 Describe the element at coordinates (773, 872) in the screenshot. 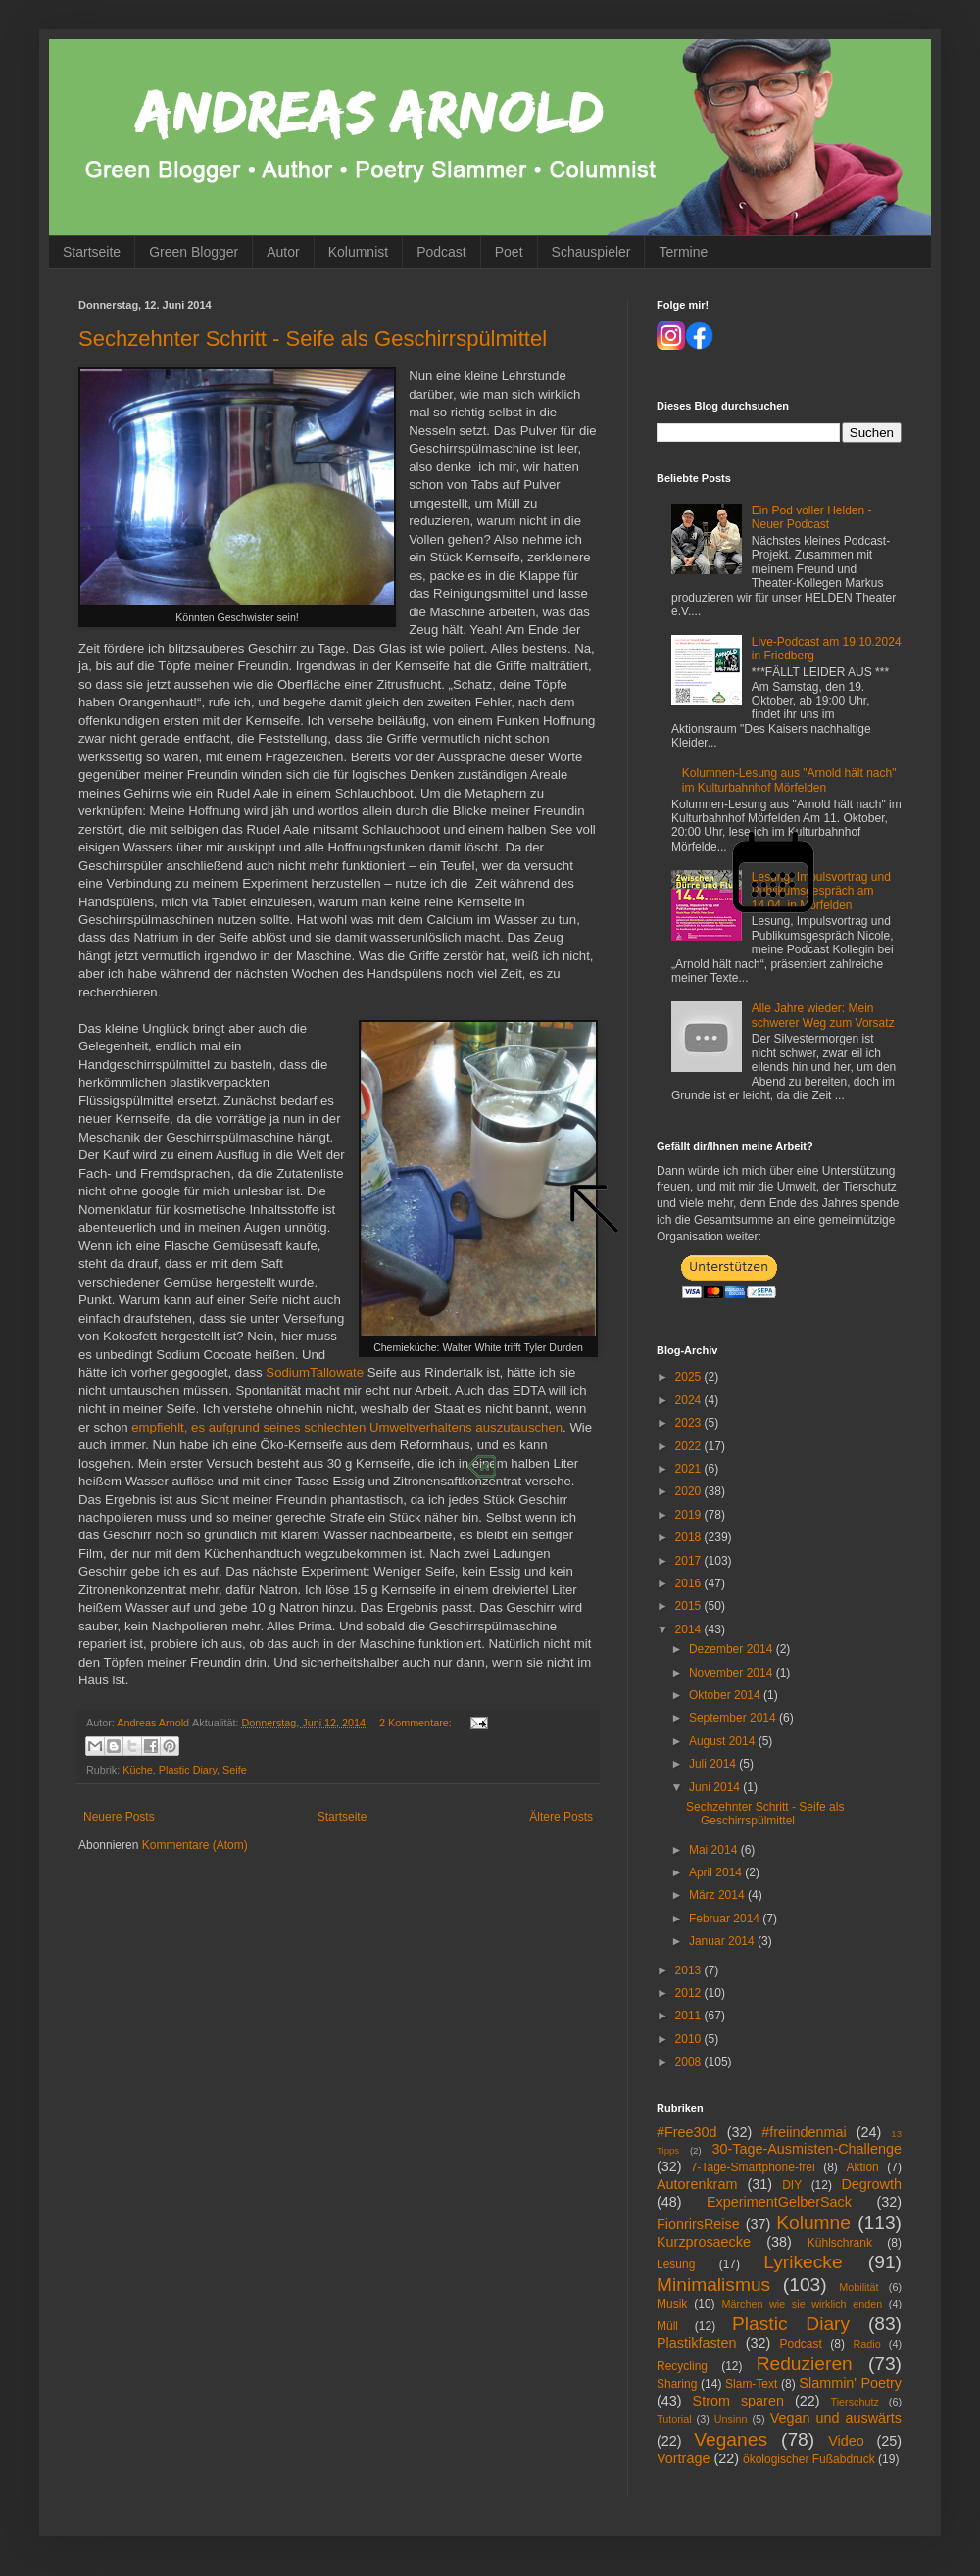

I see `view calendar with scheduled events` at that location.